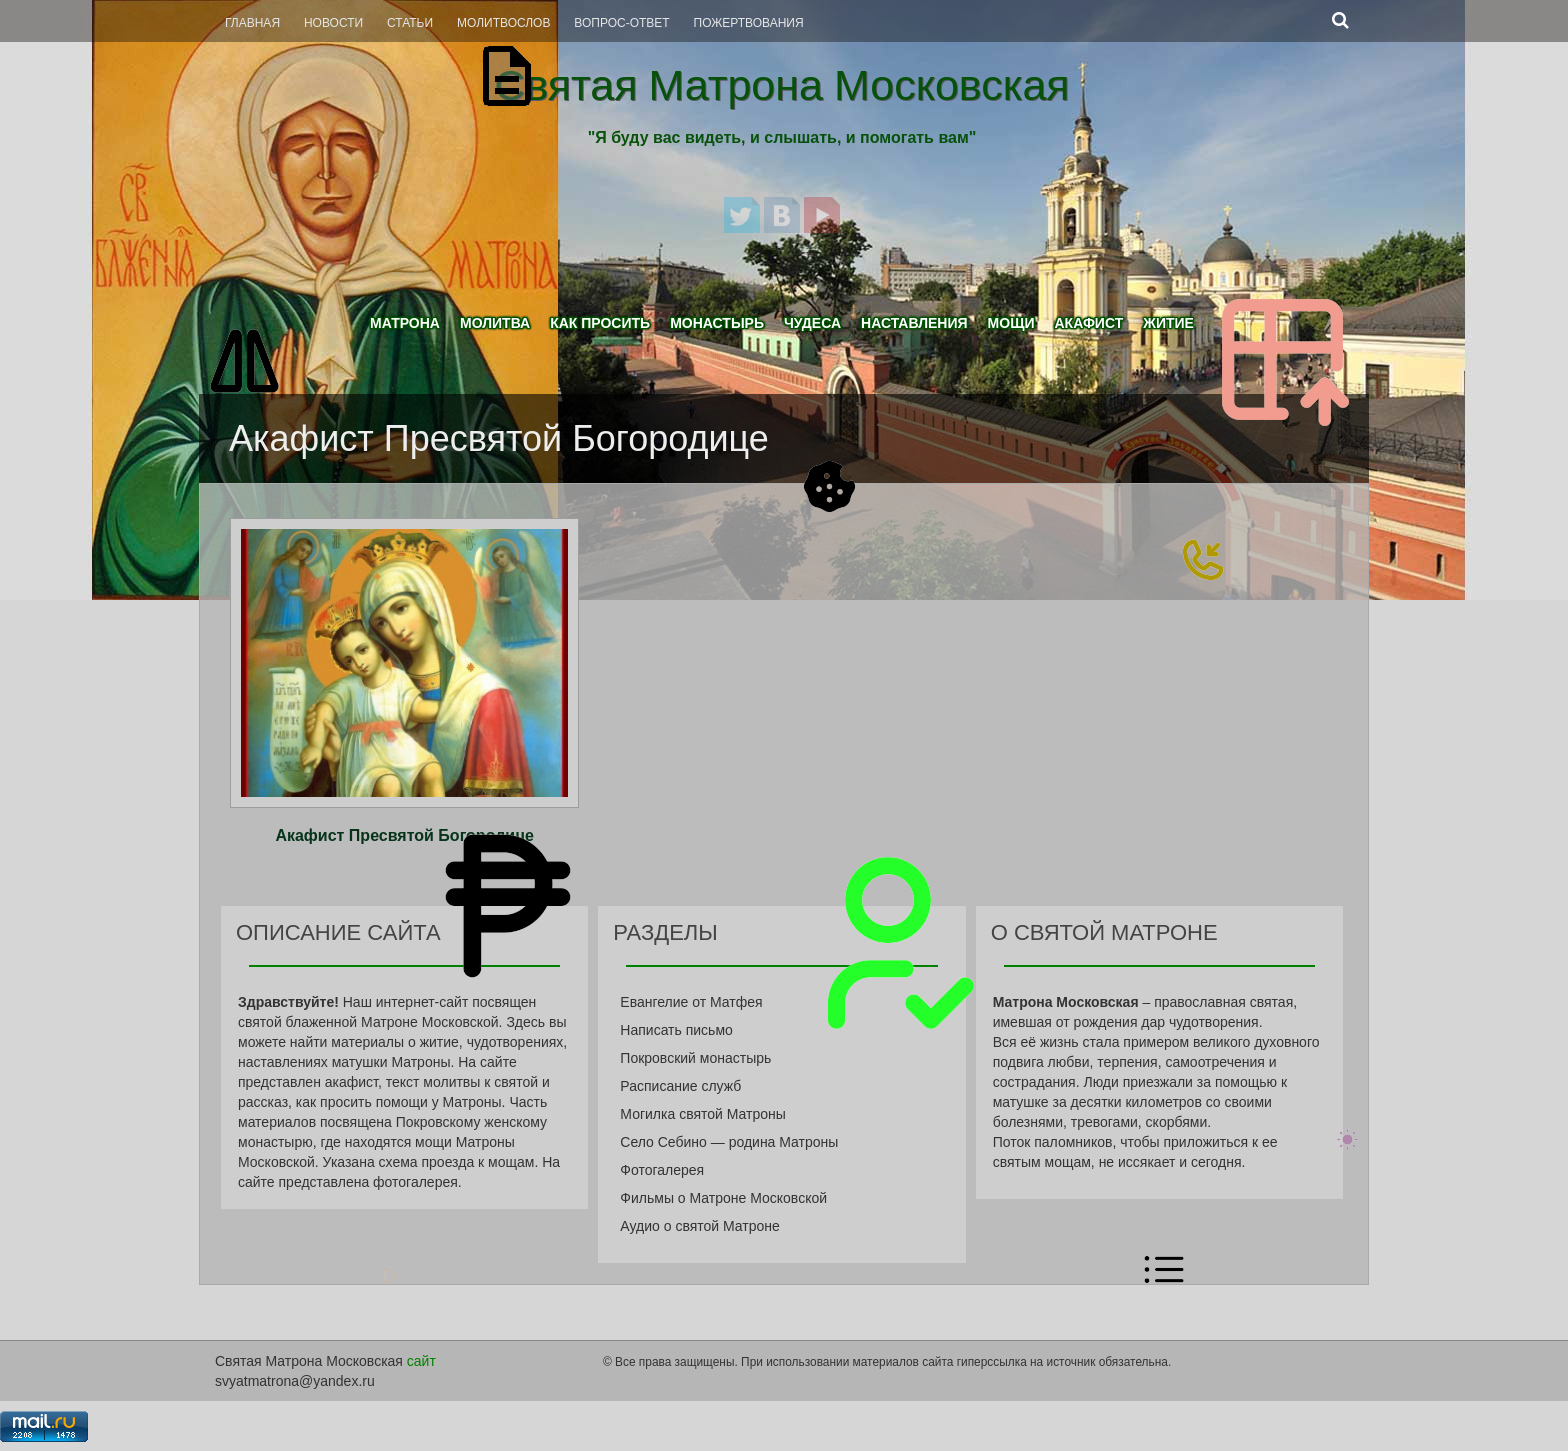 The image size is (1568, 1451). I want to click on view items in list format, so click(1164, 1269).